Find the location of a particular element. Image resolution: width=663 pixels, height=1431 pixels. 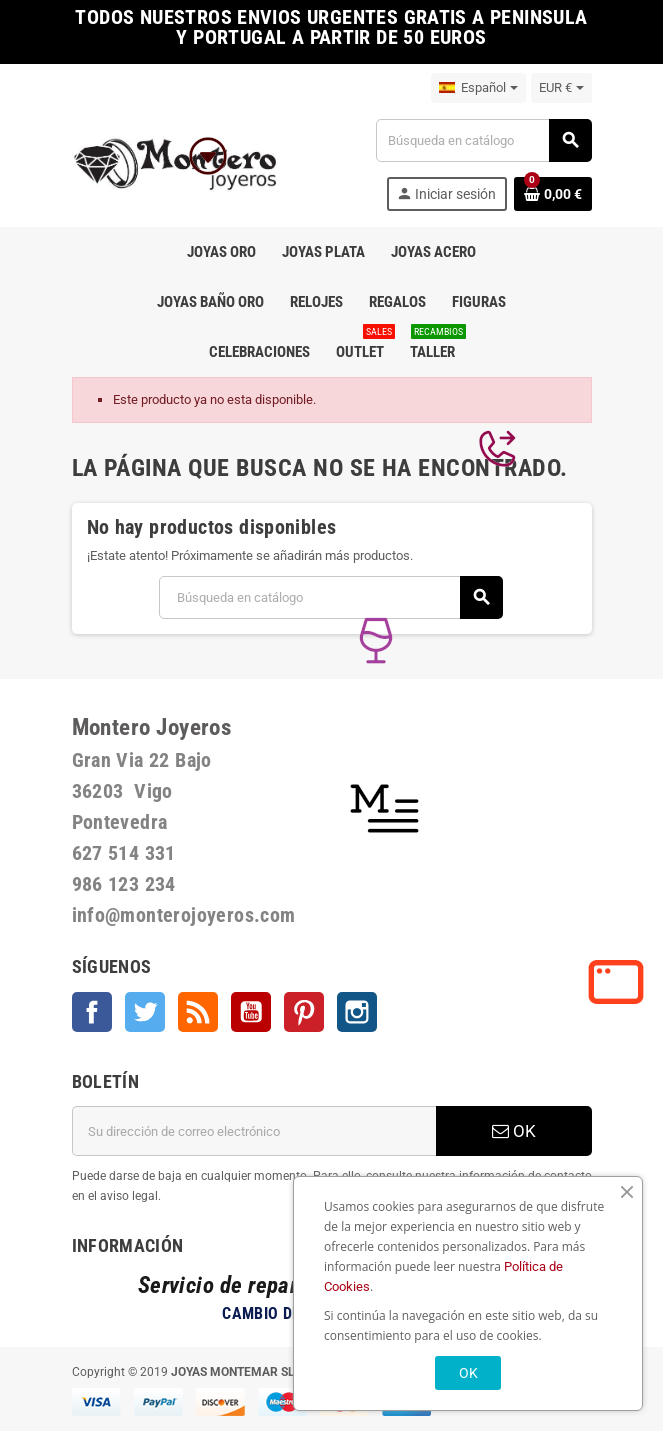

open application window is located at coordinates (616, 982).